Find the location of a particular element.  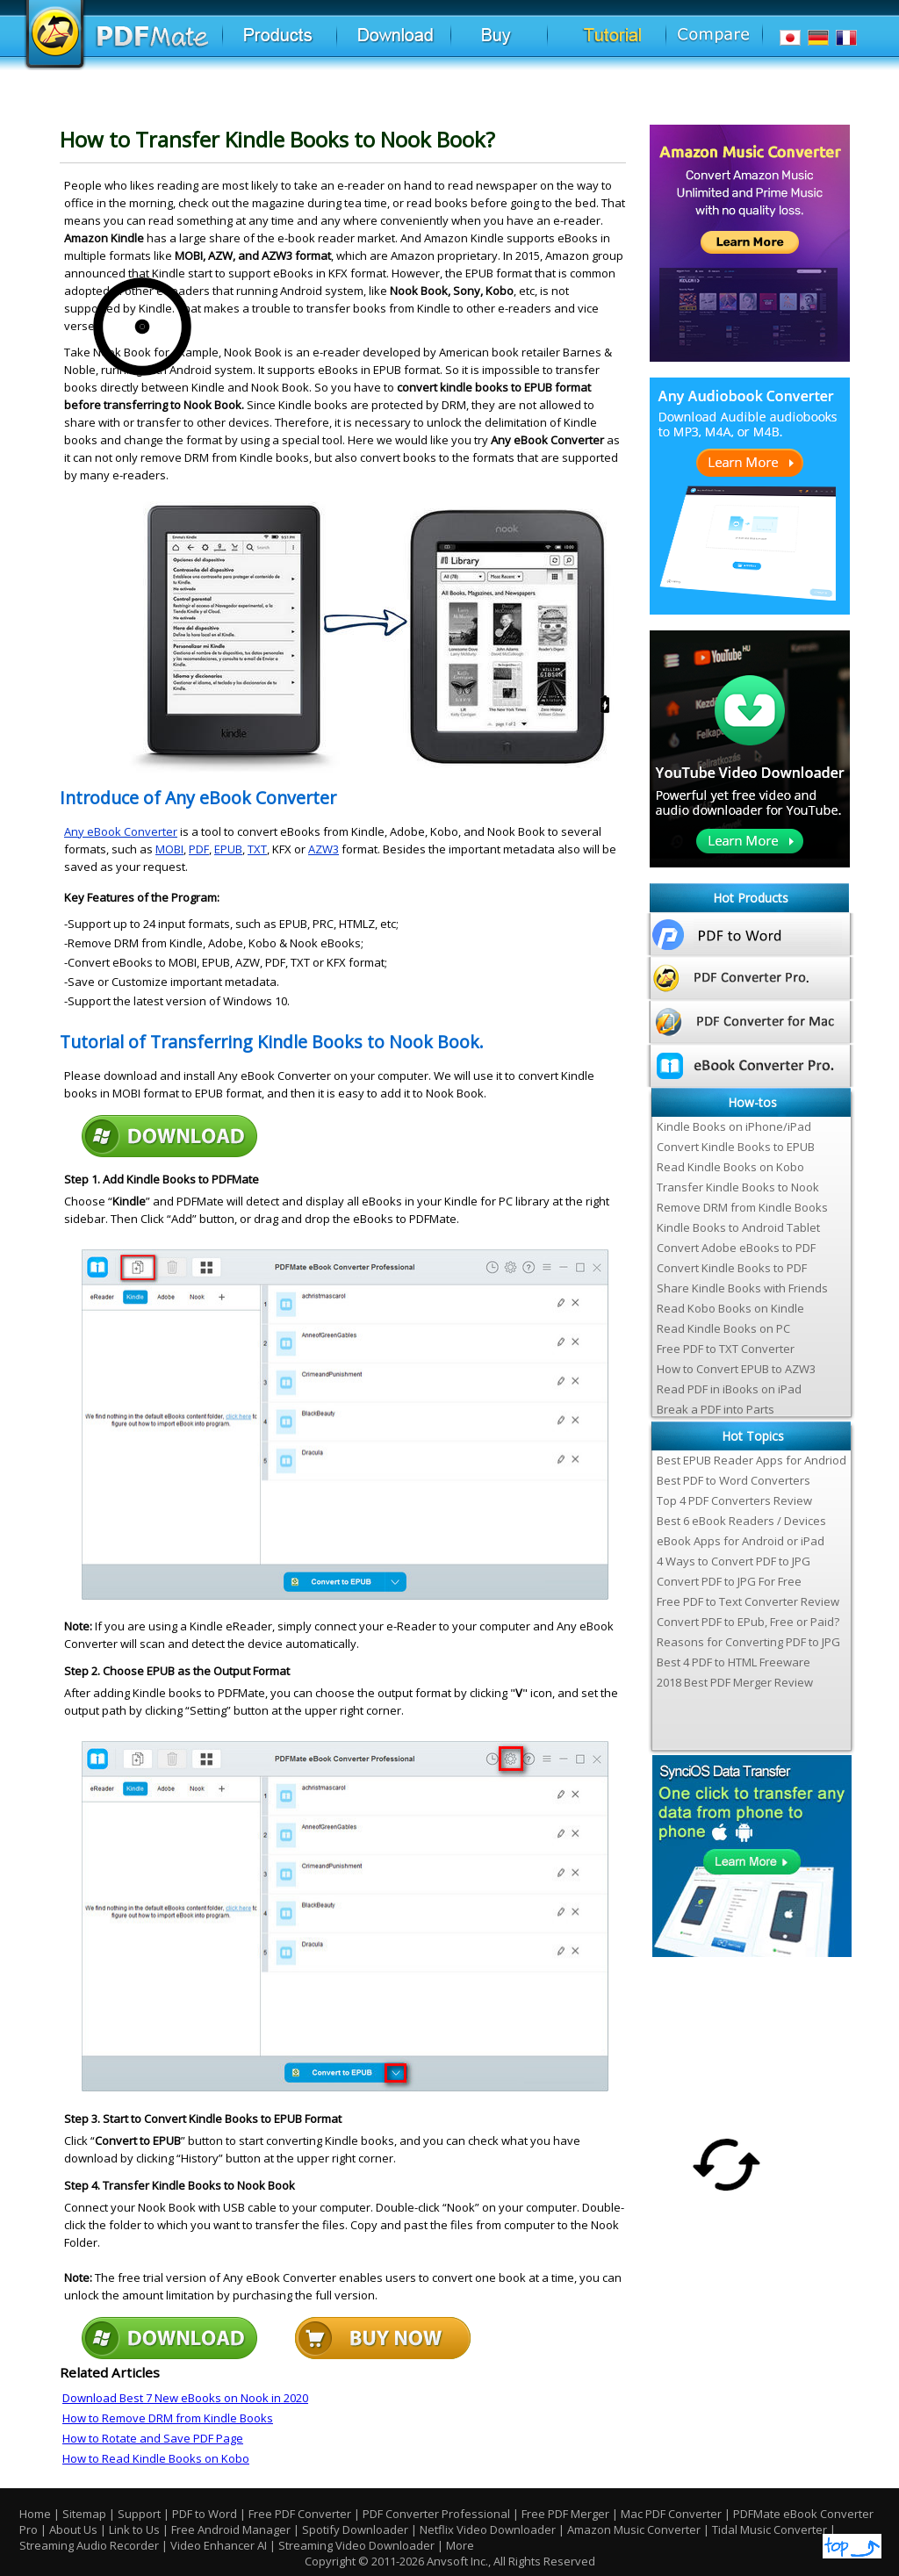

indicates battery is fully charged while connected to power is located at coordinates (605, 704).